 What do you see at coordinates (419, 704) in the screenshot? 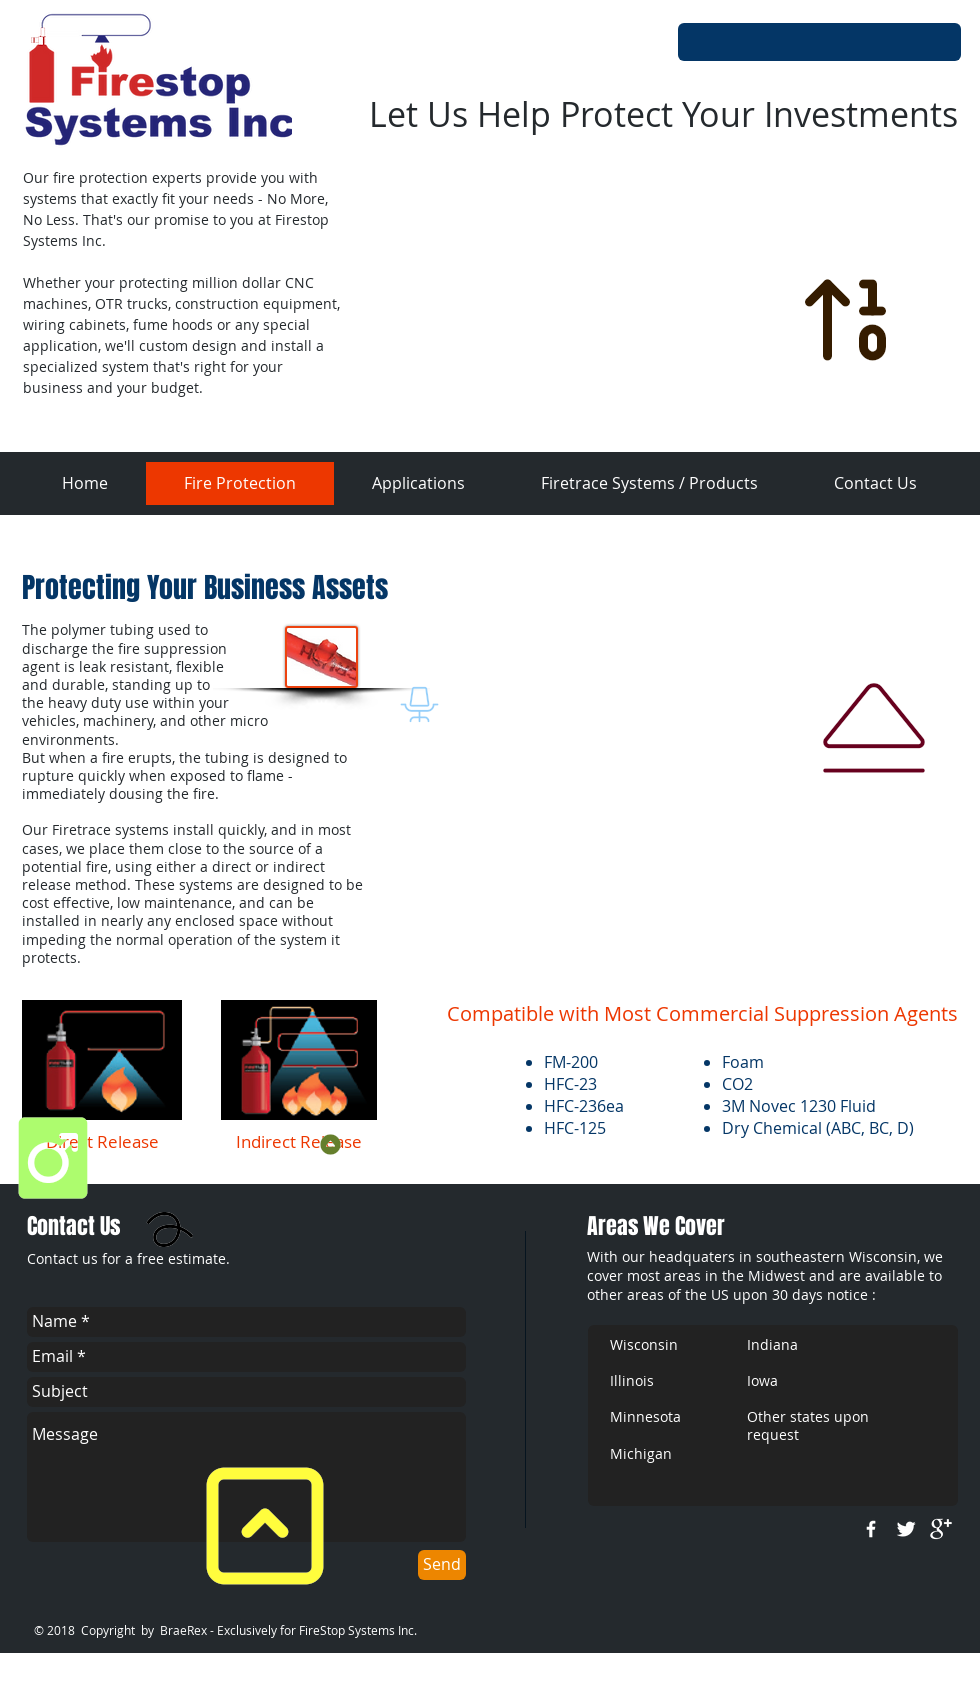
I see `access workspace or office settings` at bounding box center [419, 704].